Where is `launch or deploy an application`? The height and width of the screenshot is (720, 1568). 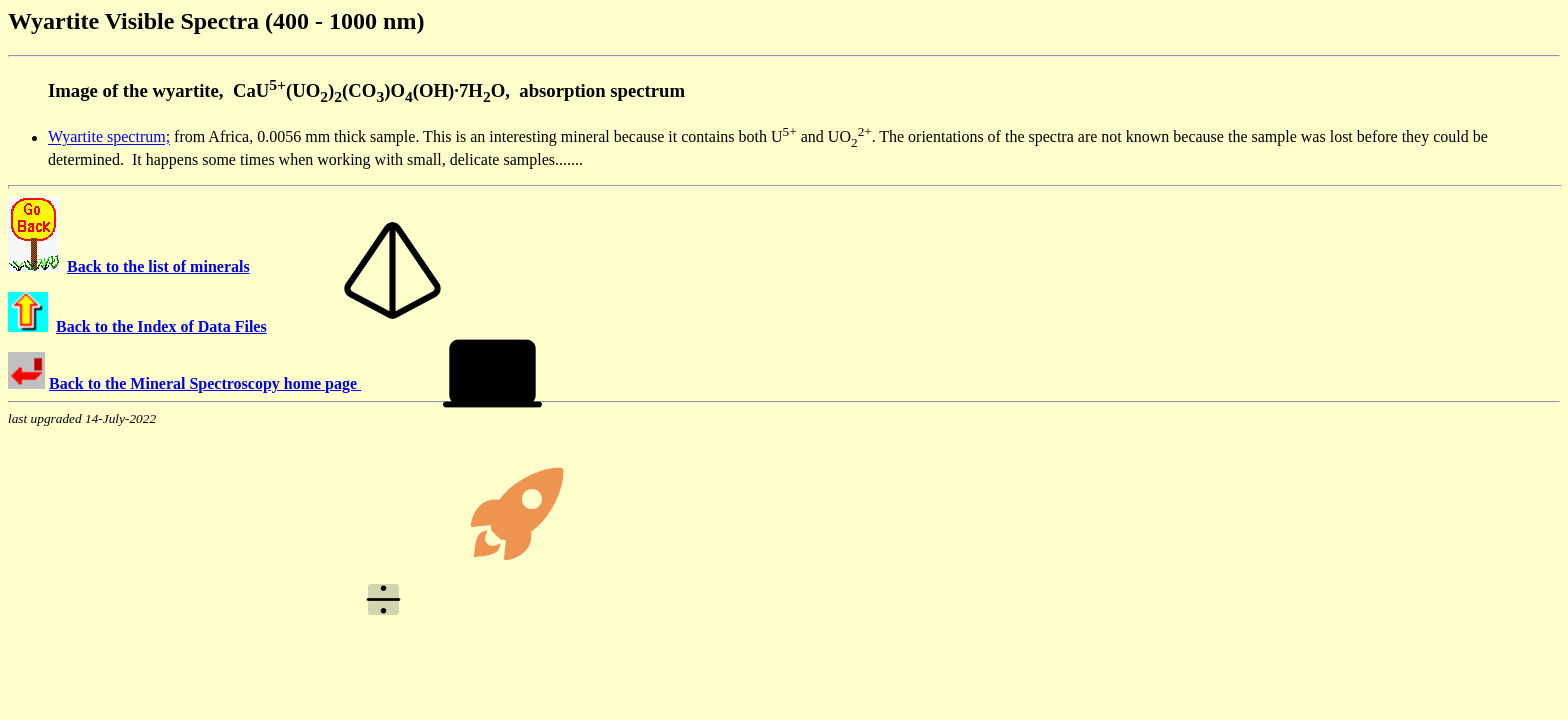
launch or deploy an application is located at coordinates (517, 514).